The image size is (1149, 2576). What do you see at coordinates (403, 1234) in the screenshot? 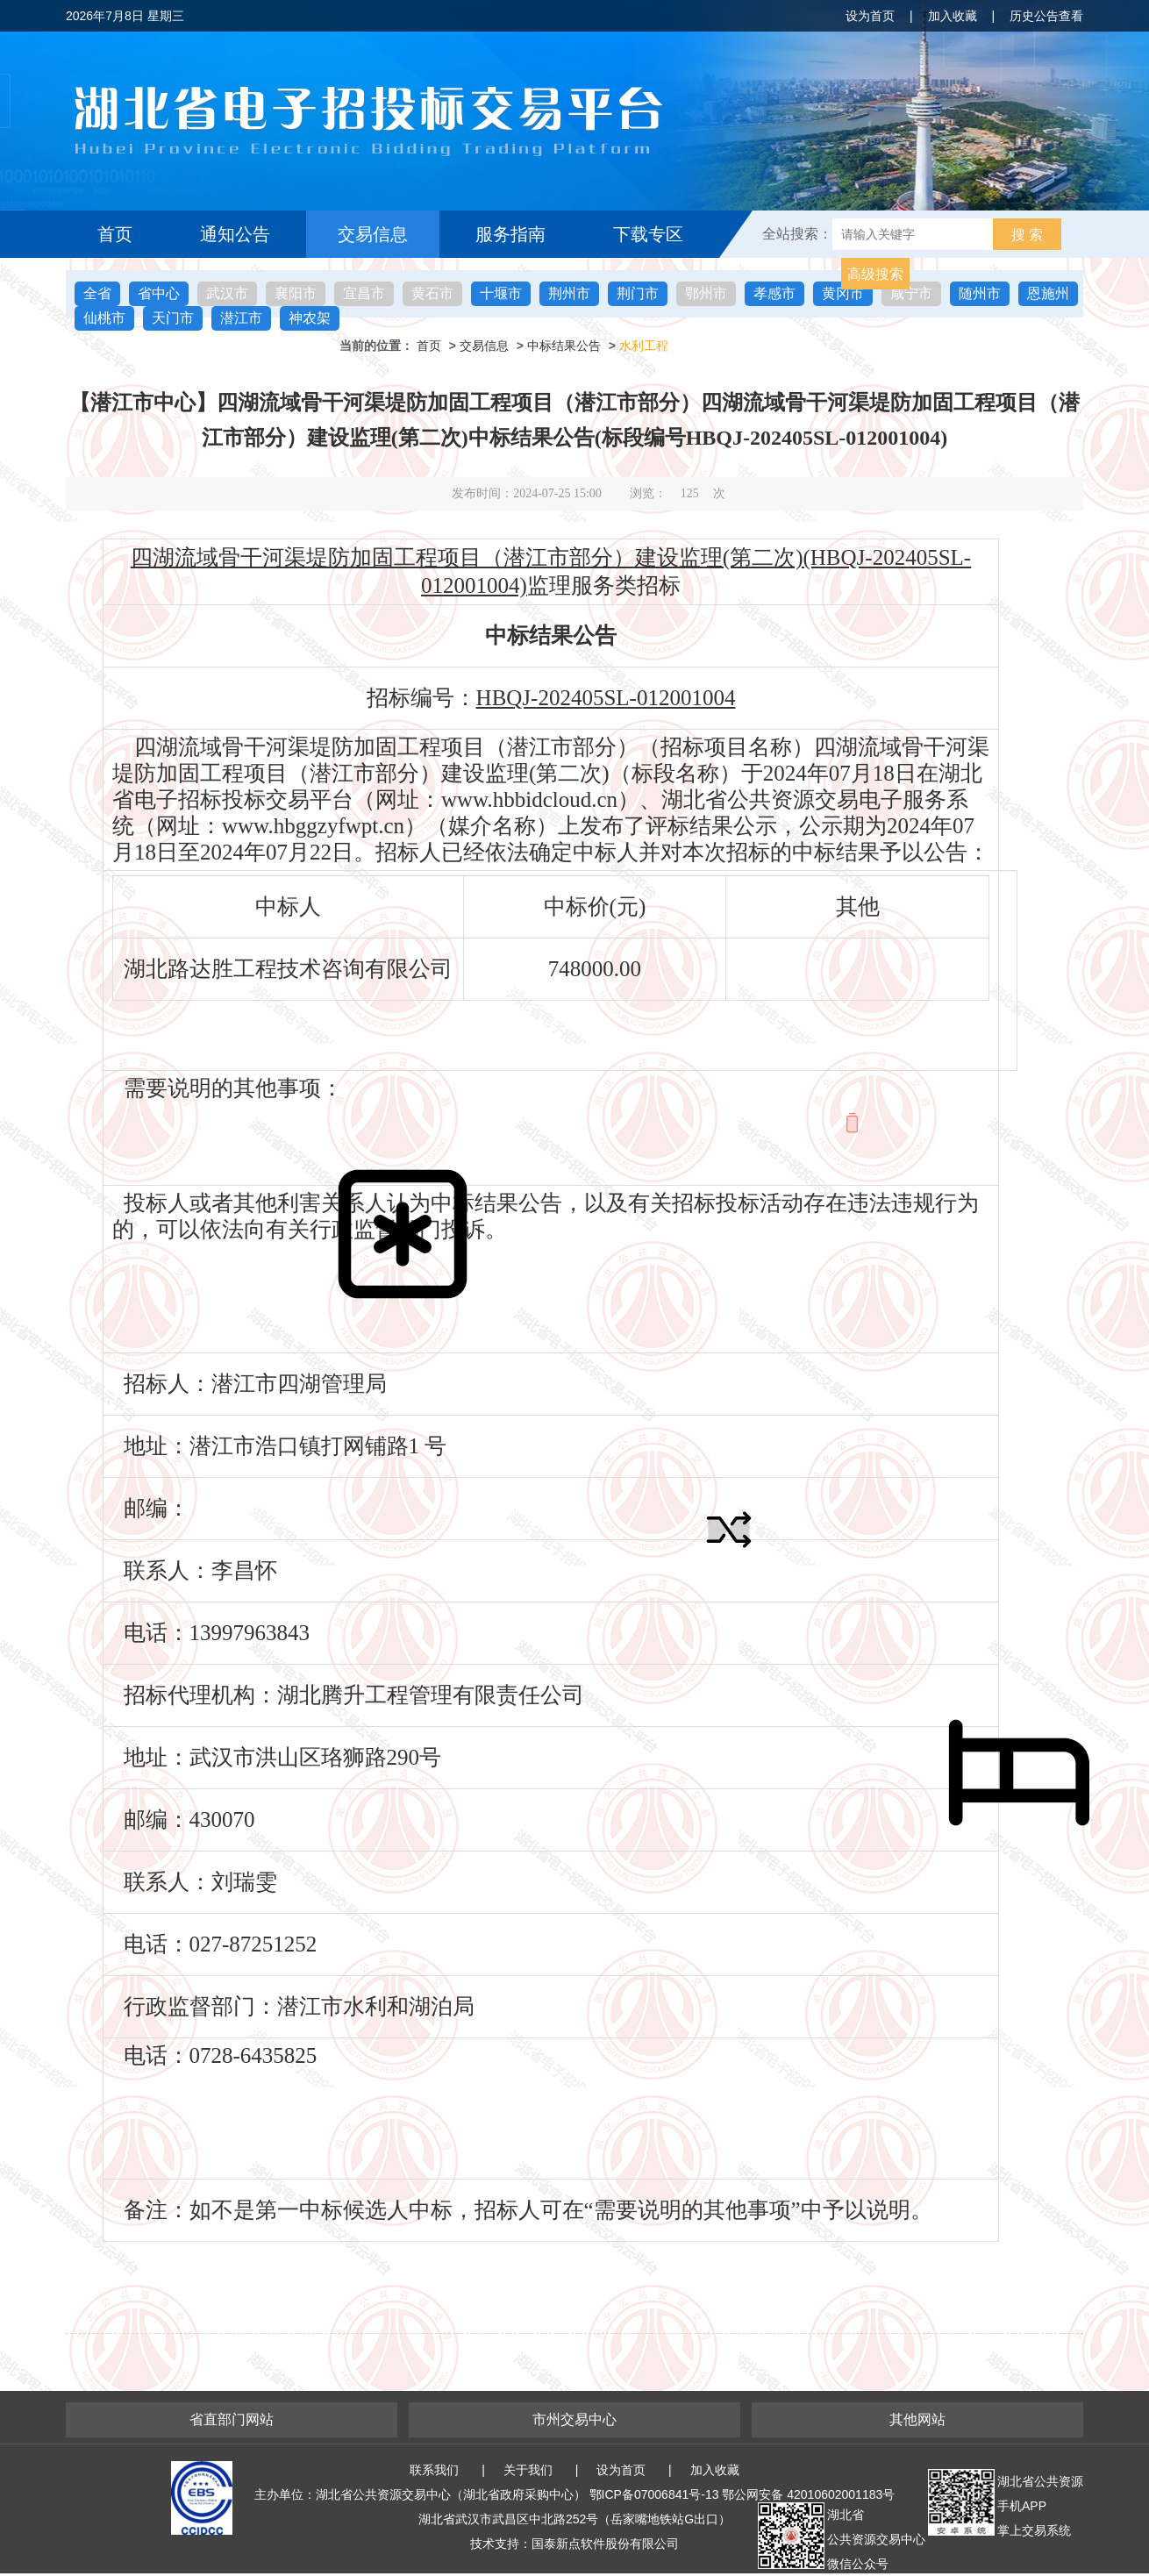
I see `enter a password or PIN field` at bounding box center [403, 1234].